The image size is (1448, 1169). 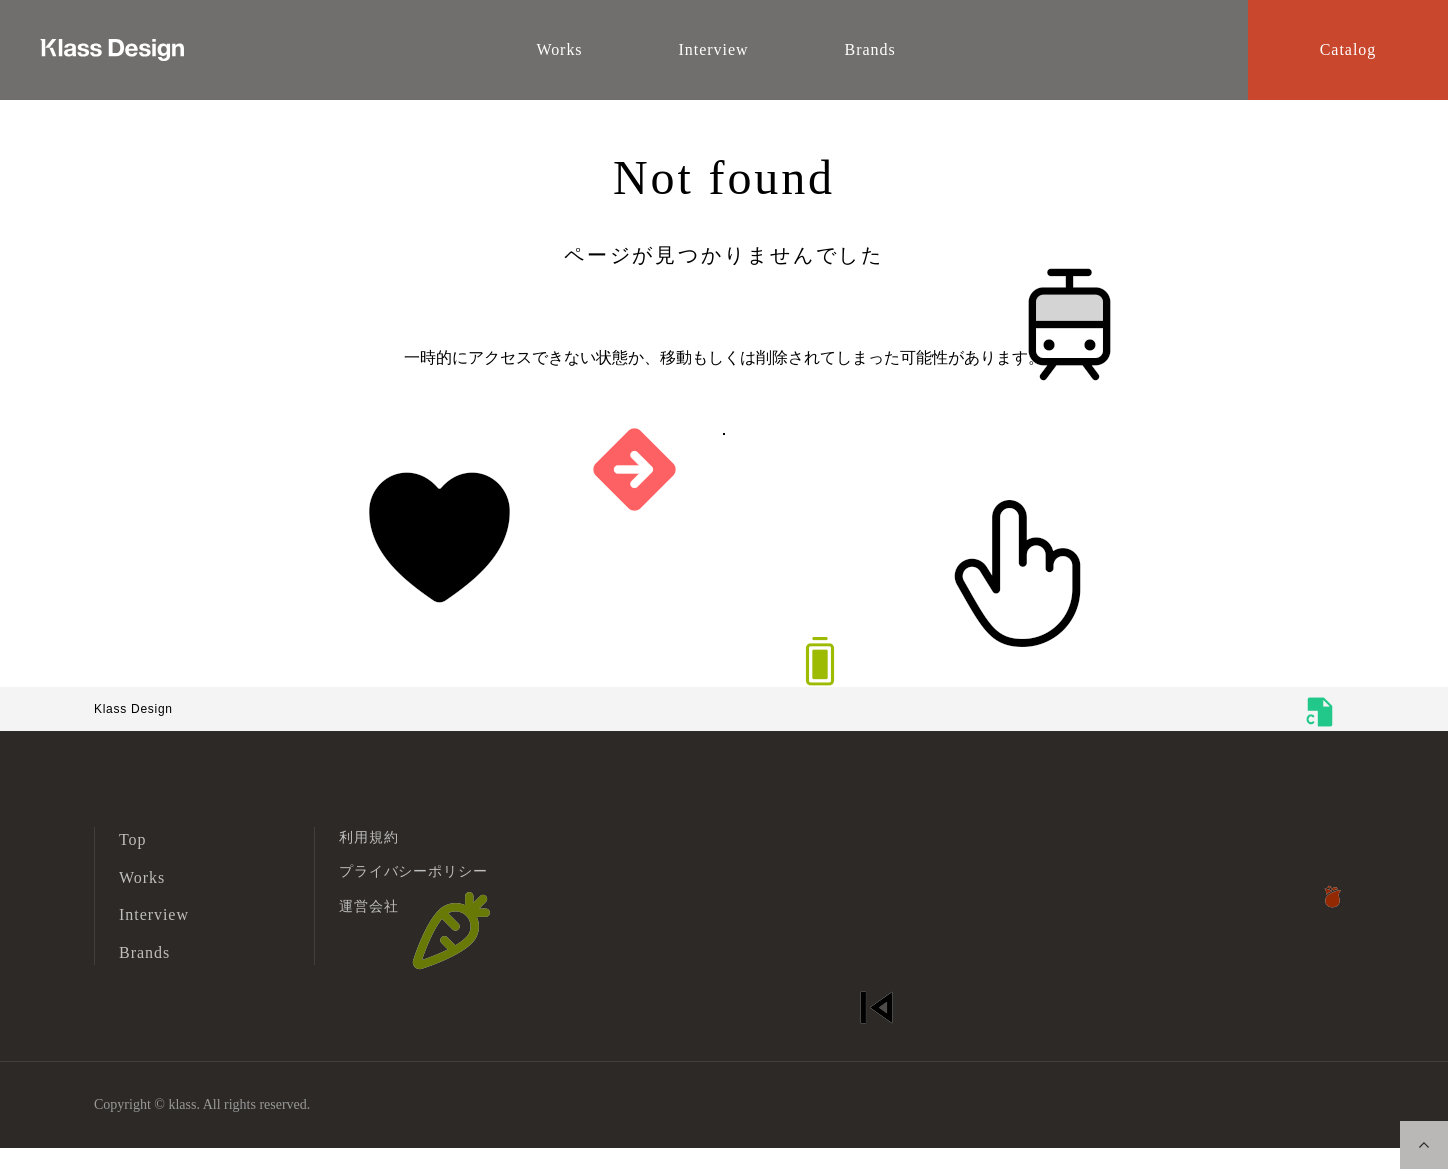 What do you see at coordinates (634, 469) in the screenshot?
I see `navigate to next step or section` at bounding box center [634, 469].